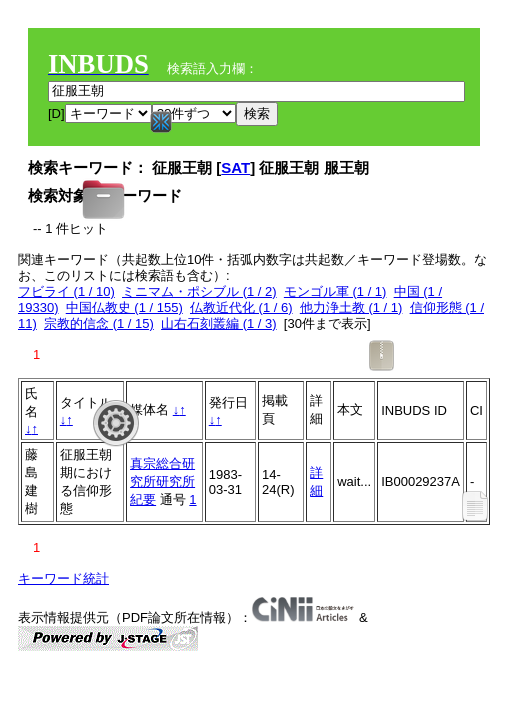  I want to click on open a text document, so click(475, 506).